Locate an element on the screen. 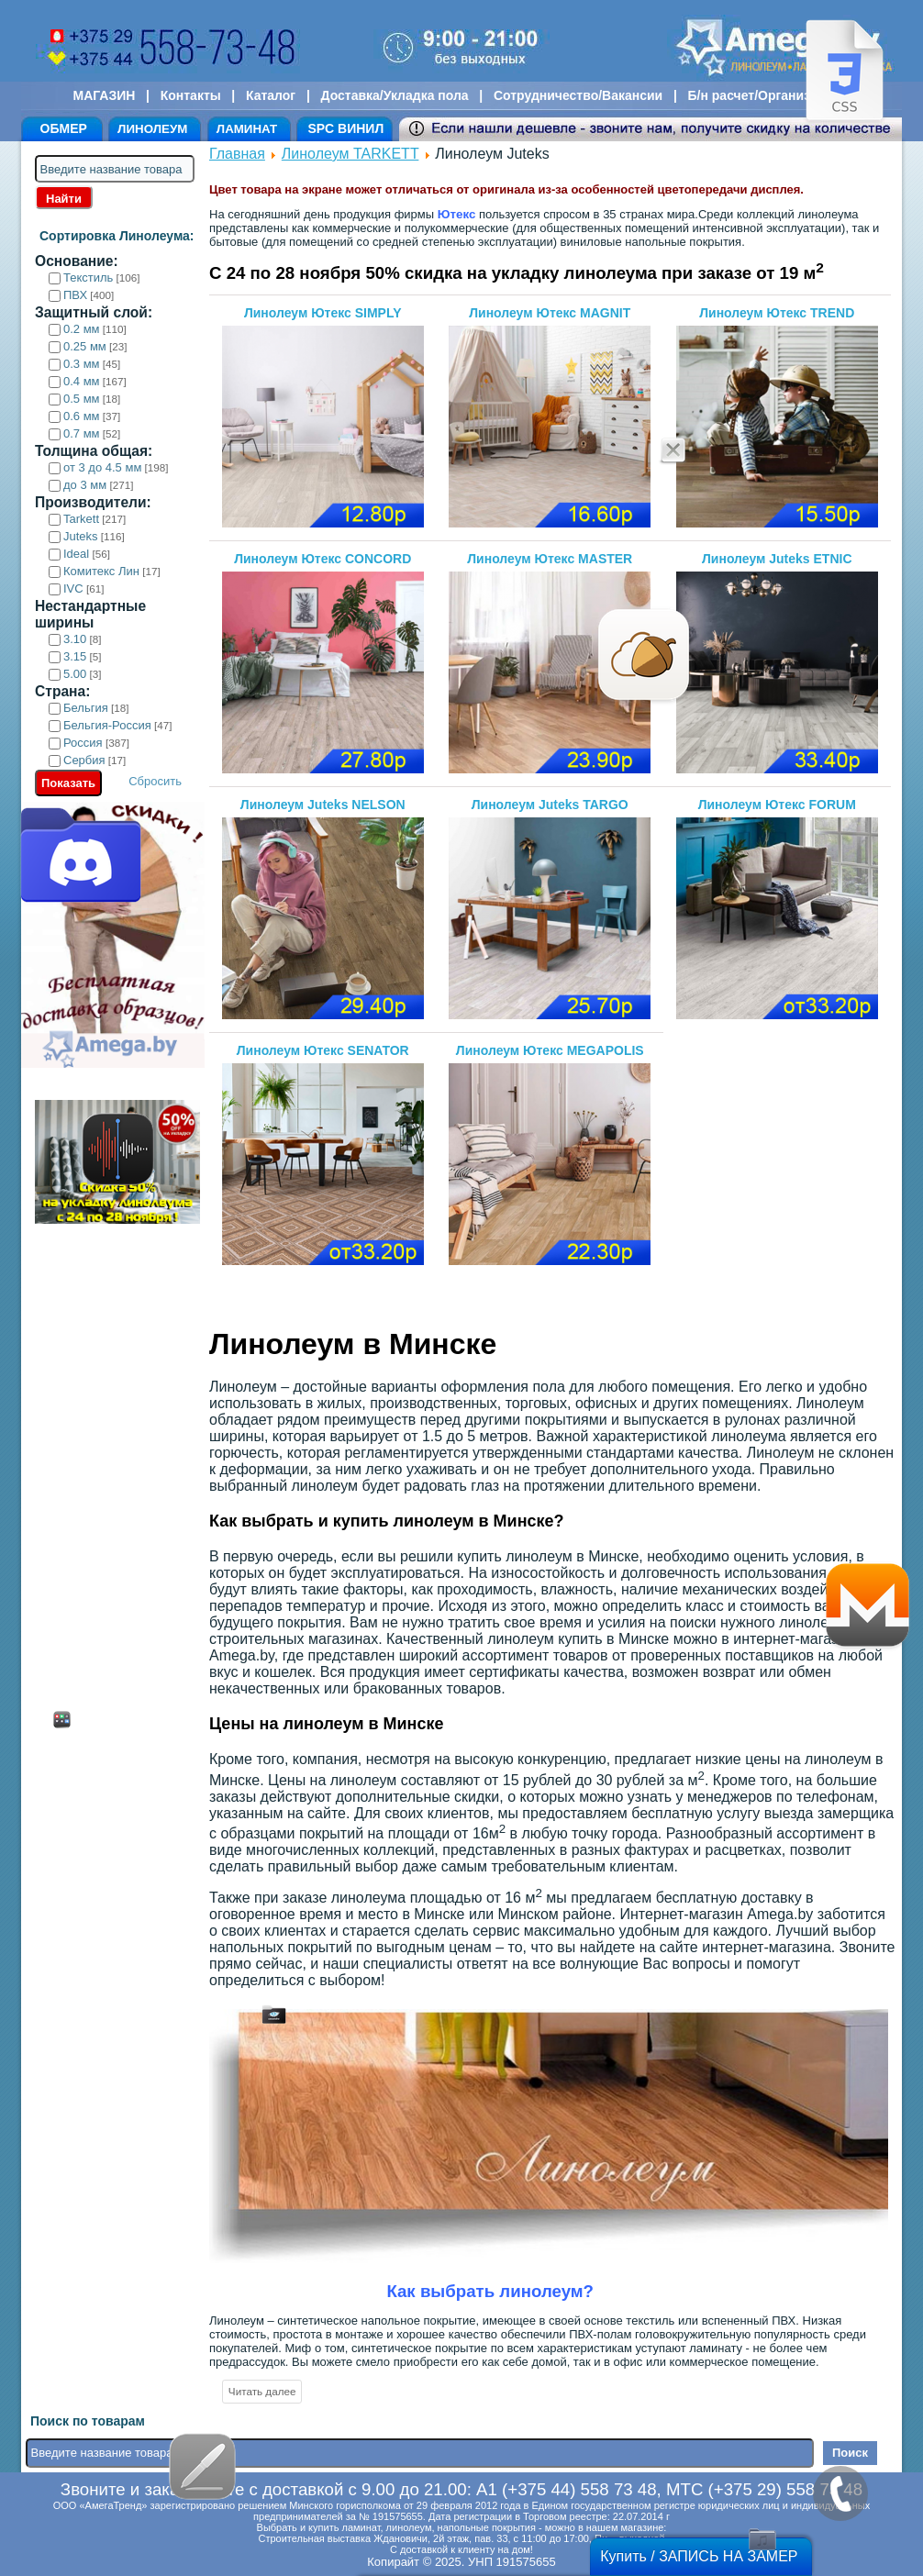 The image size is (923, 2576). open Cassandra database project folder is located at coordinates (273, 2015).